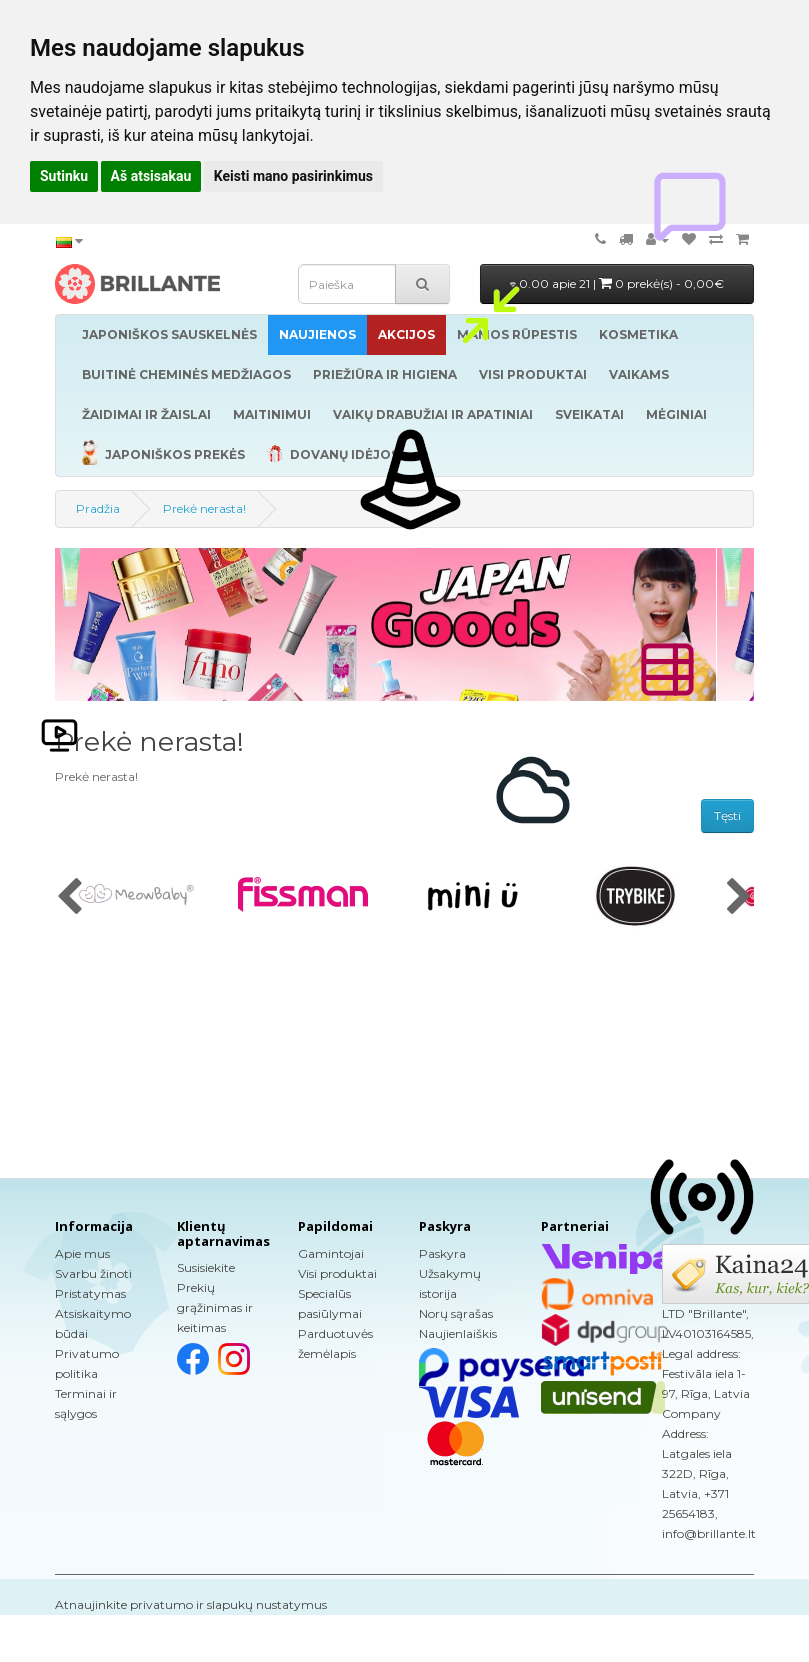 The image size is (809, 1662). Describe the element at coordinates (533, 790) in the screenshot. I see `indicates cloudy weather conditions` at that location.